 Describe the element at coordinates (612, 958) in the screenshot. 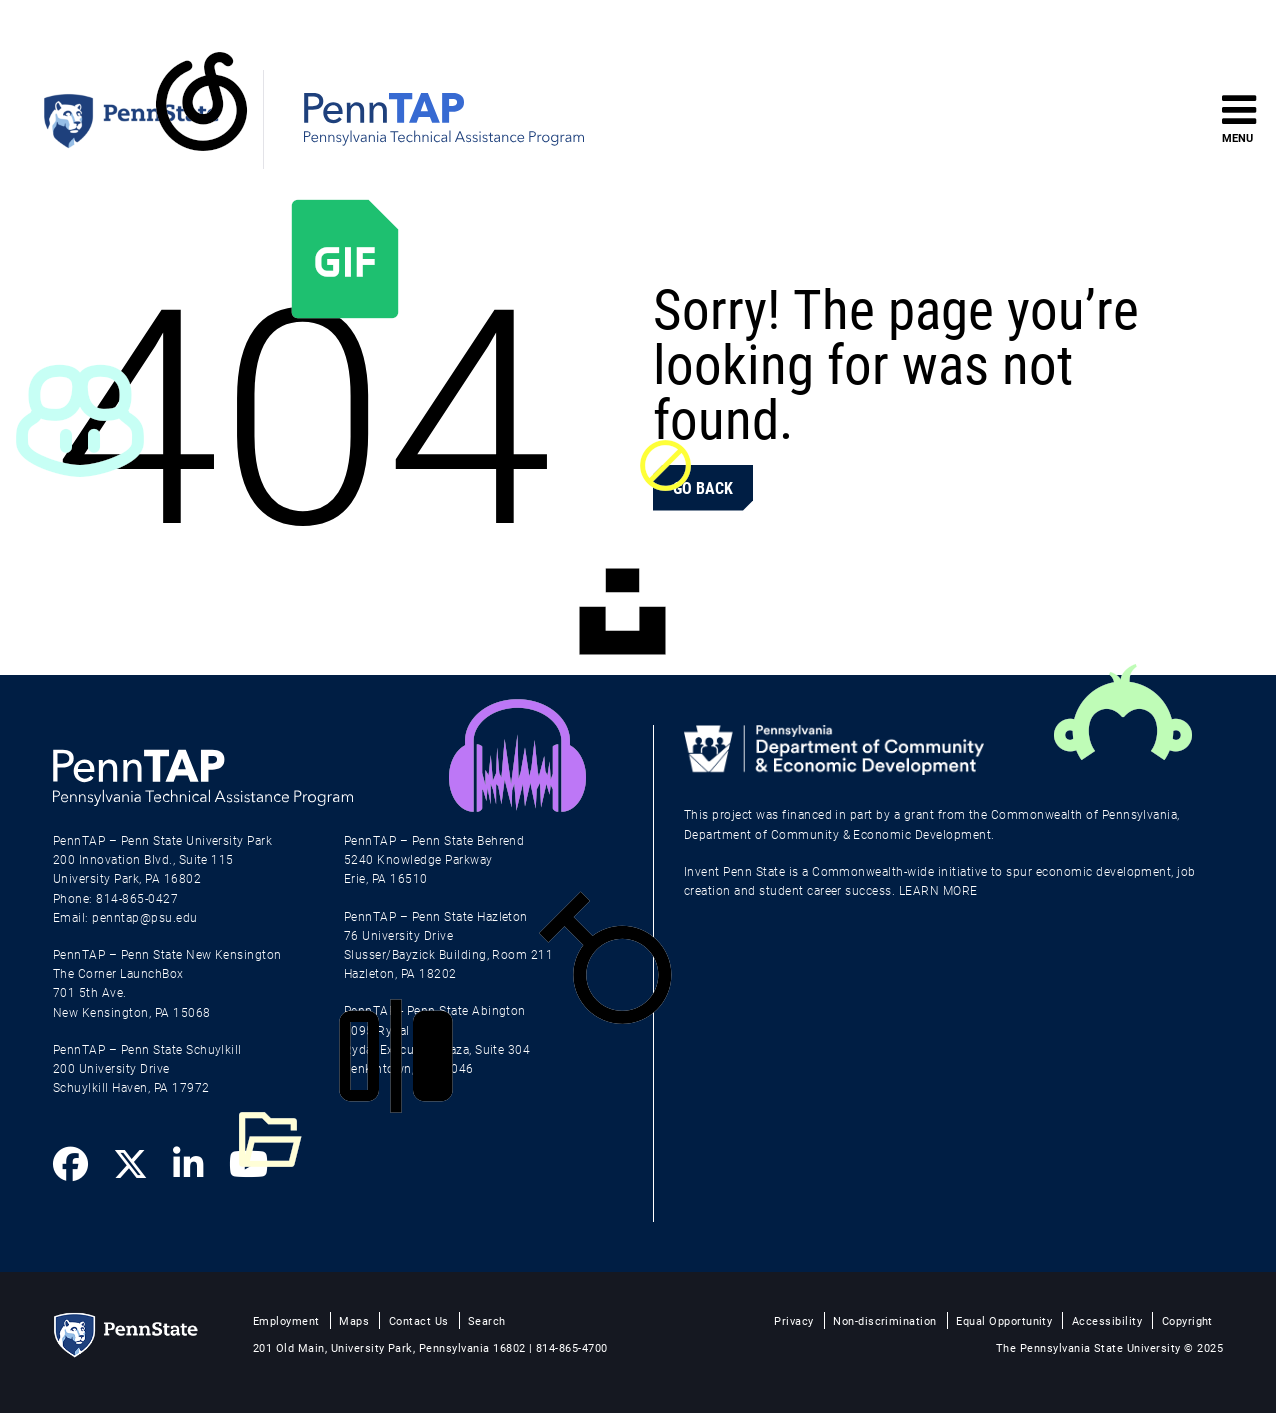

I see `indicates transgender or travesti gender identity` at that location.